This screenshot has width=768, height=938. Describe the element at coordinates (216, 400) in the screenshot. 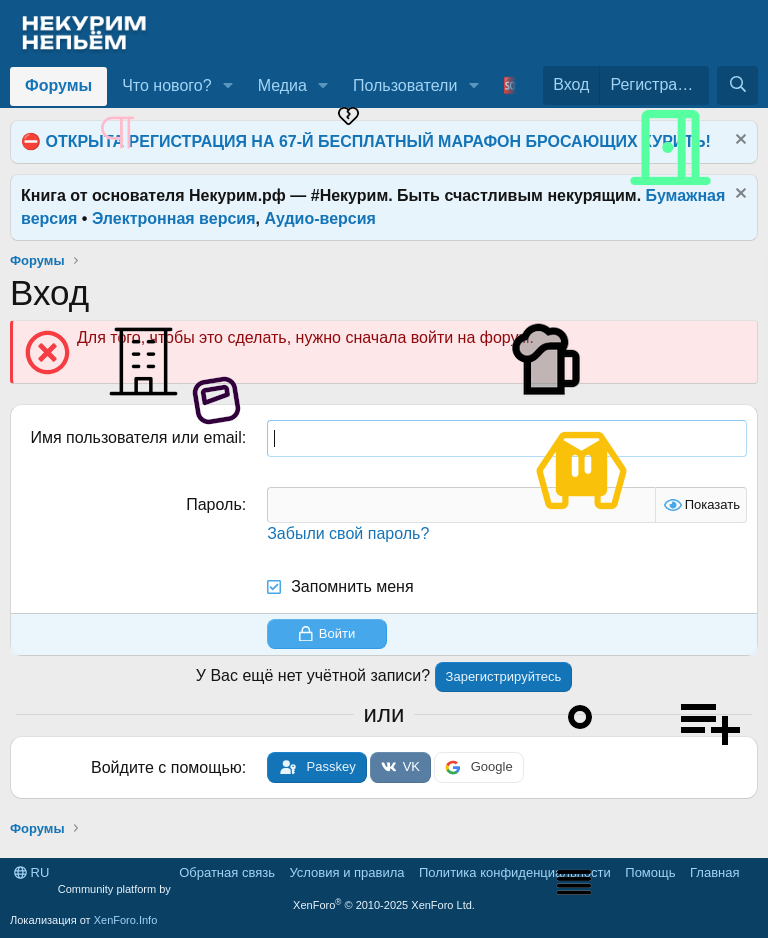

I see `headless ui library logo` at that location.